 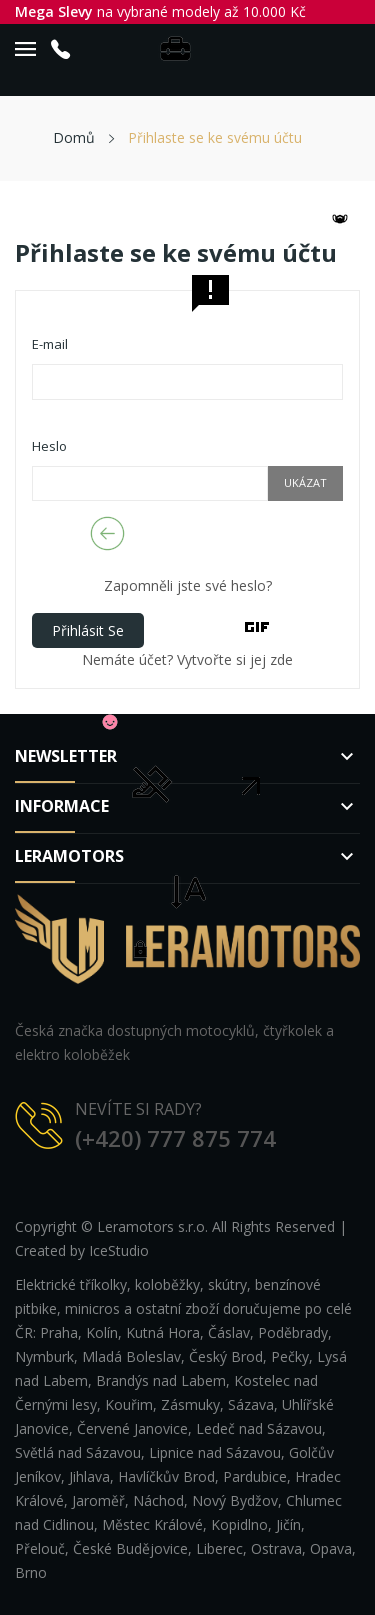 What do you see at coordinates (210, 293) in the screenshot?
I see `view announcements or alerts` at bounding box center [210, 293].